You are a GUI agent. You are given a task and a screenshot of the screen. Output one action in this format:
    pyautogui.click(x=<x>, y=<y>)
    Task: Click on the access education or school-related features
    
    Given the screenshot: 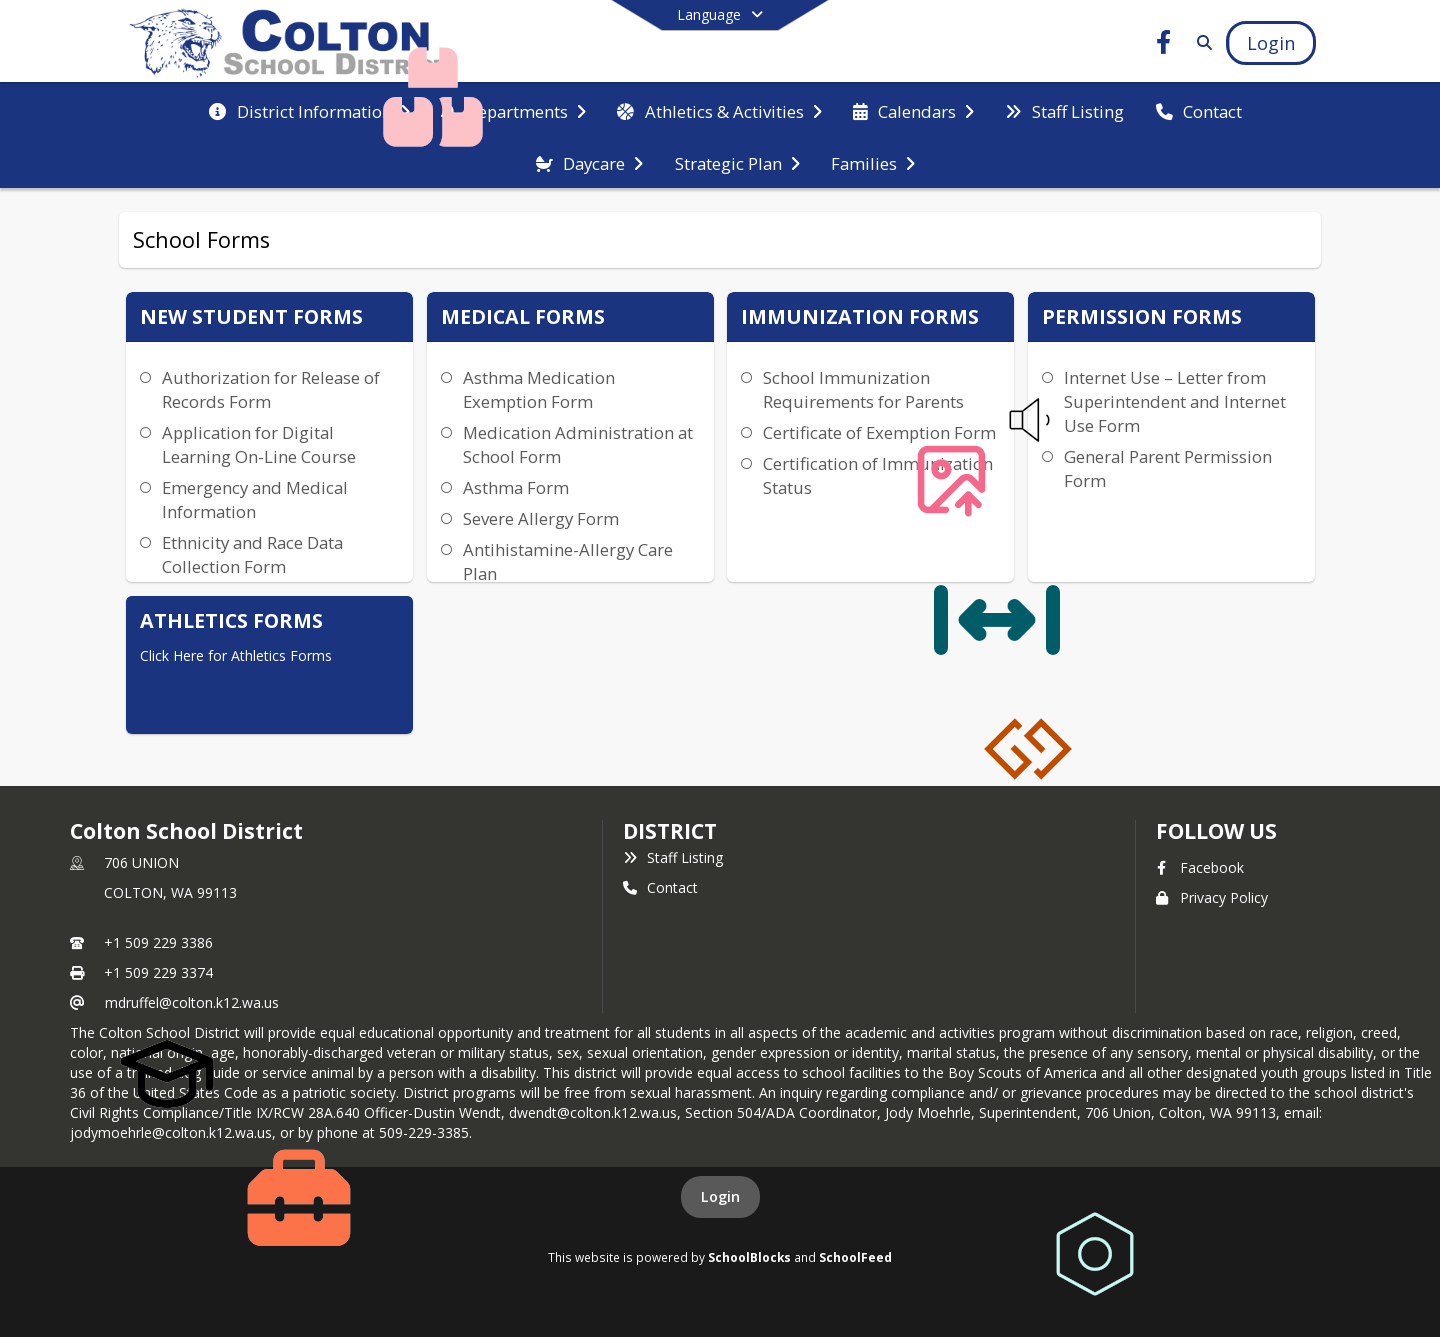 What is the action you would take?
    pyautogui.click(x=167, y=1074)
    